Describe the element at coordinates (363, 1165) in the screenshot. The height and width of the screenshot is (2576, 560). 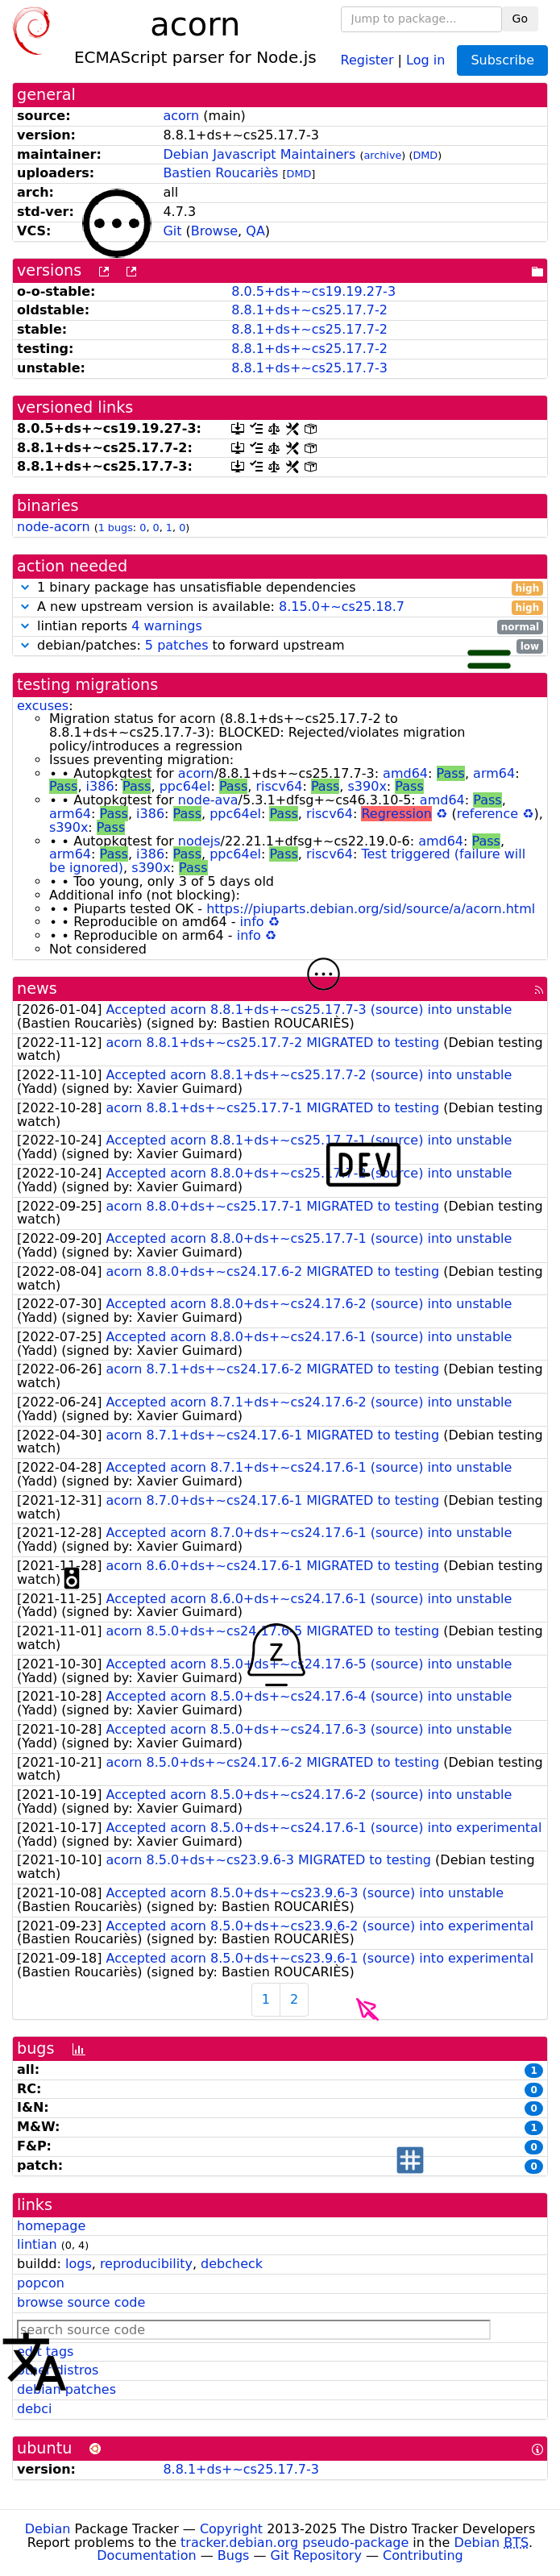
I see `visit the DEV Community platform` at that location.